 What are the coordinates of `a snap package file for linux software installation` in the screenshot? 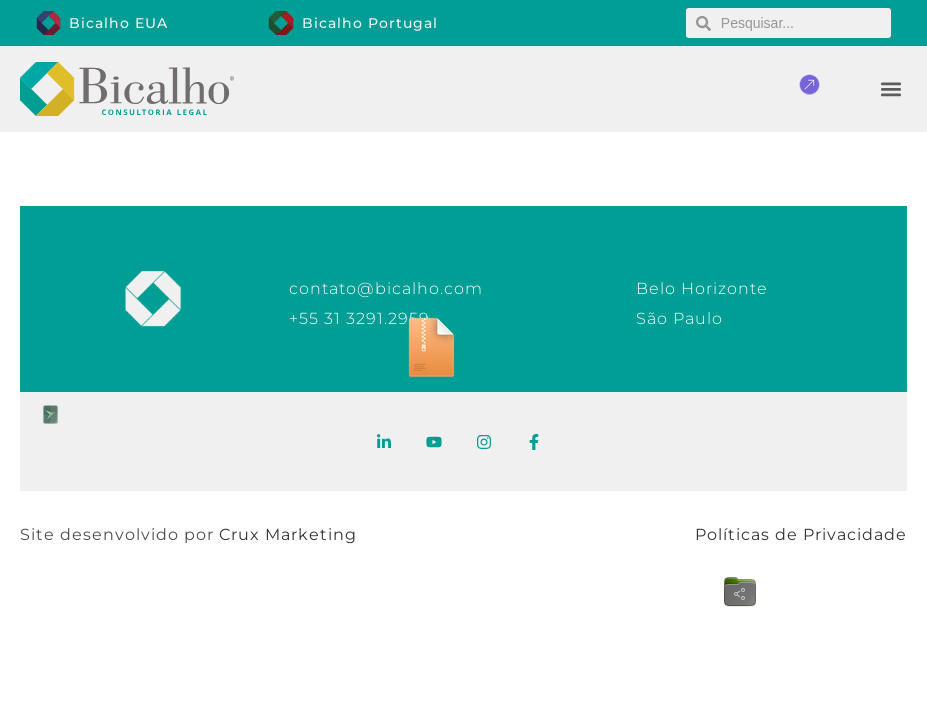 It's located at (50, 414).